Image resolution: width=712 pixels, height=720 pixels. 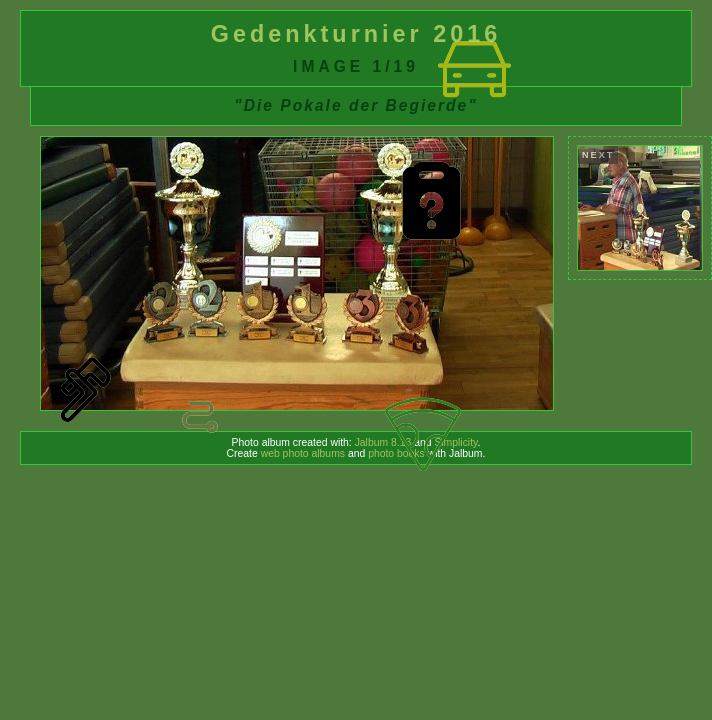 What do you see at coordinates (474, 70) in the screenshot?
I see `access vehicle or transportation options` at bounding box center [474, 70].